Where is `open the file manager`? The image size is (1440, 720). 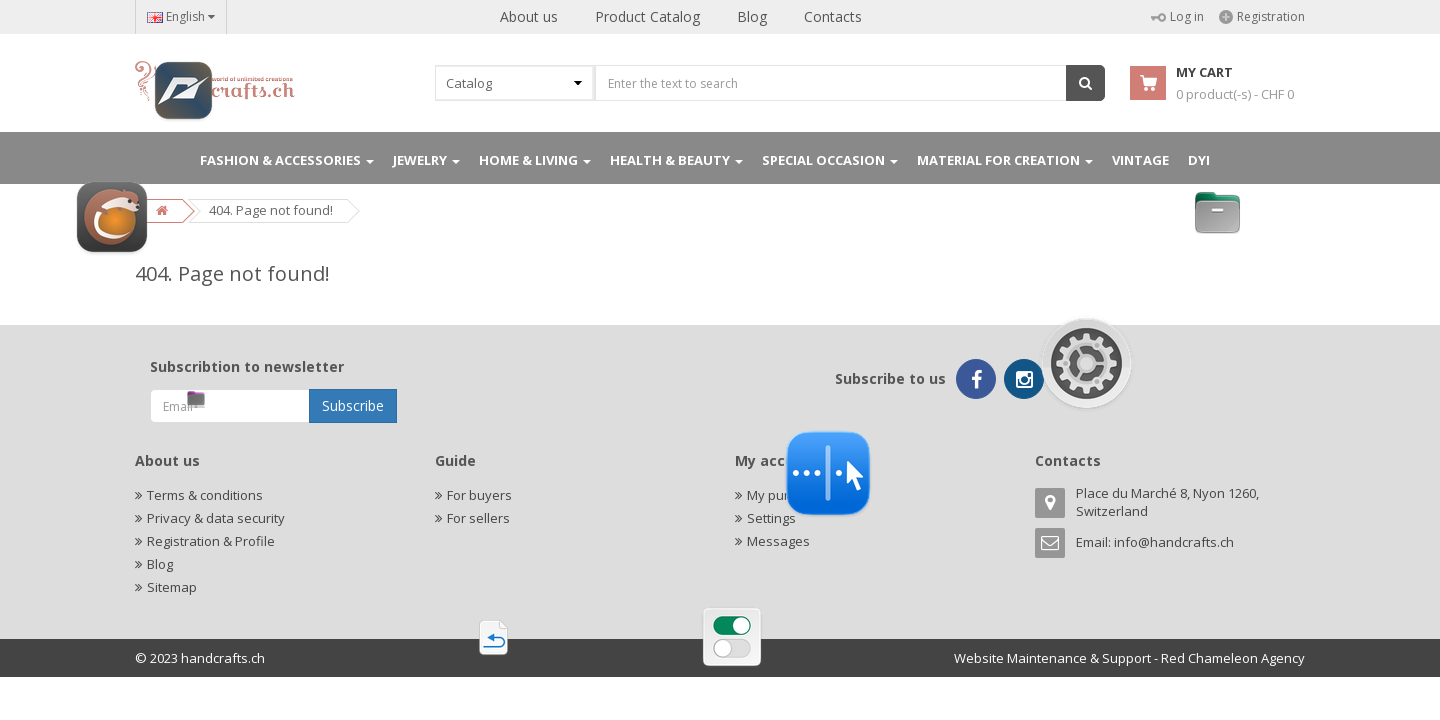
open the file manager is located at coordinates (1217, 212).